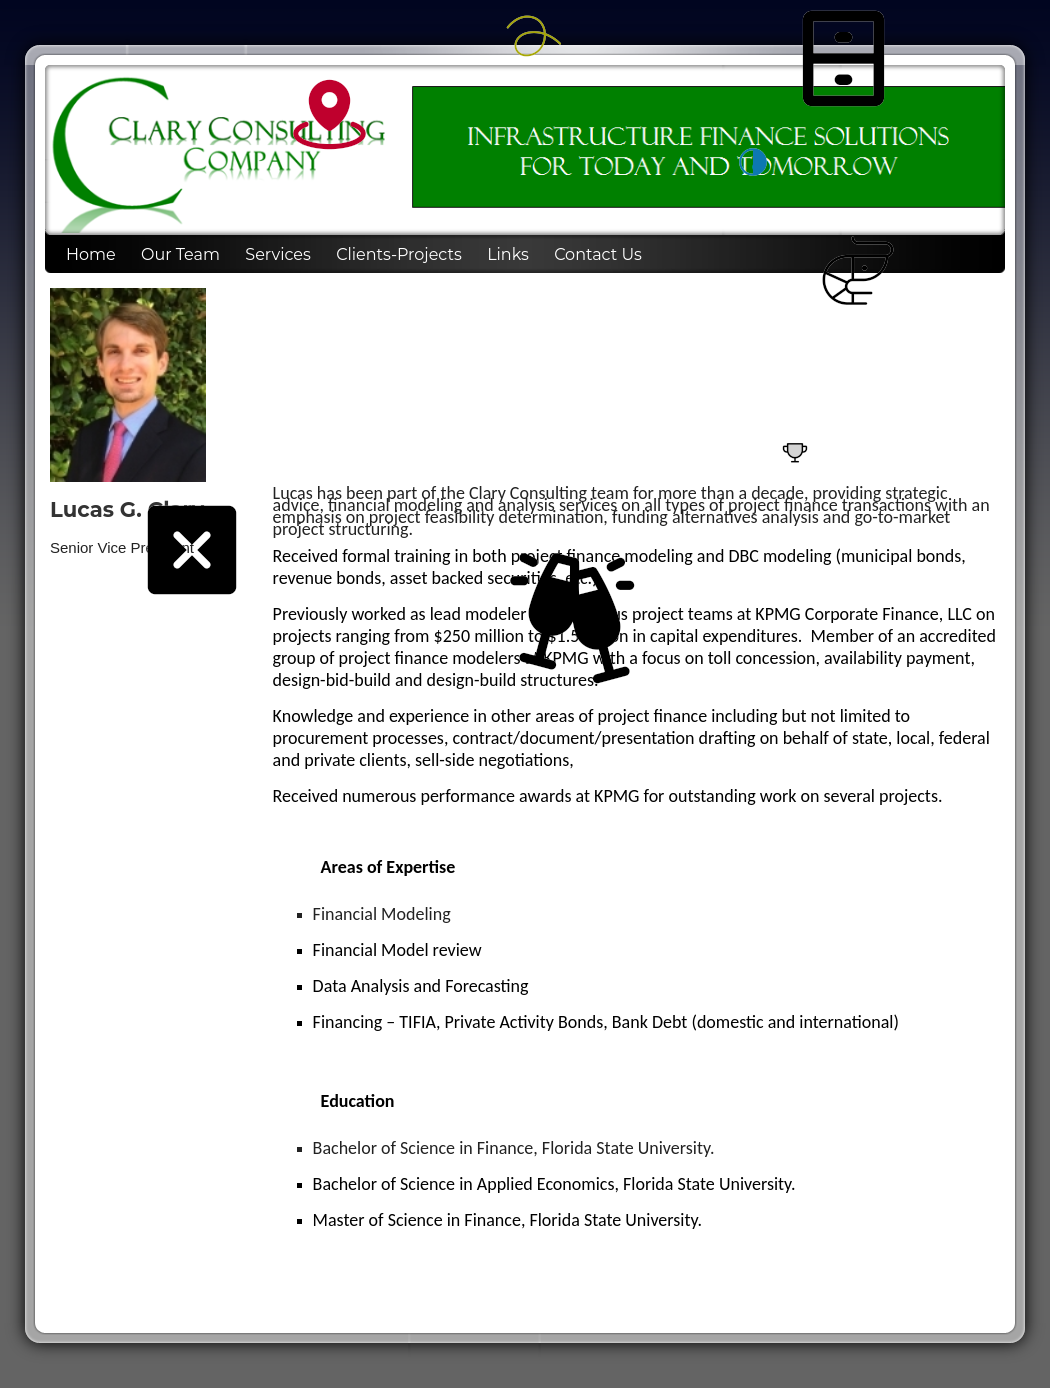  I want to click on celebrate an achievement or milestone, so click(574, 617).